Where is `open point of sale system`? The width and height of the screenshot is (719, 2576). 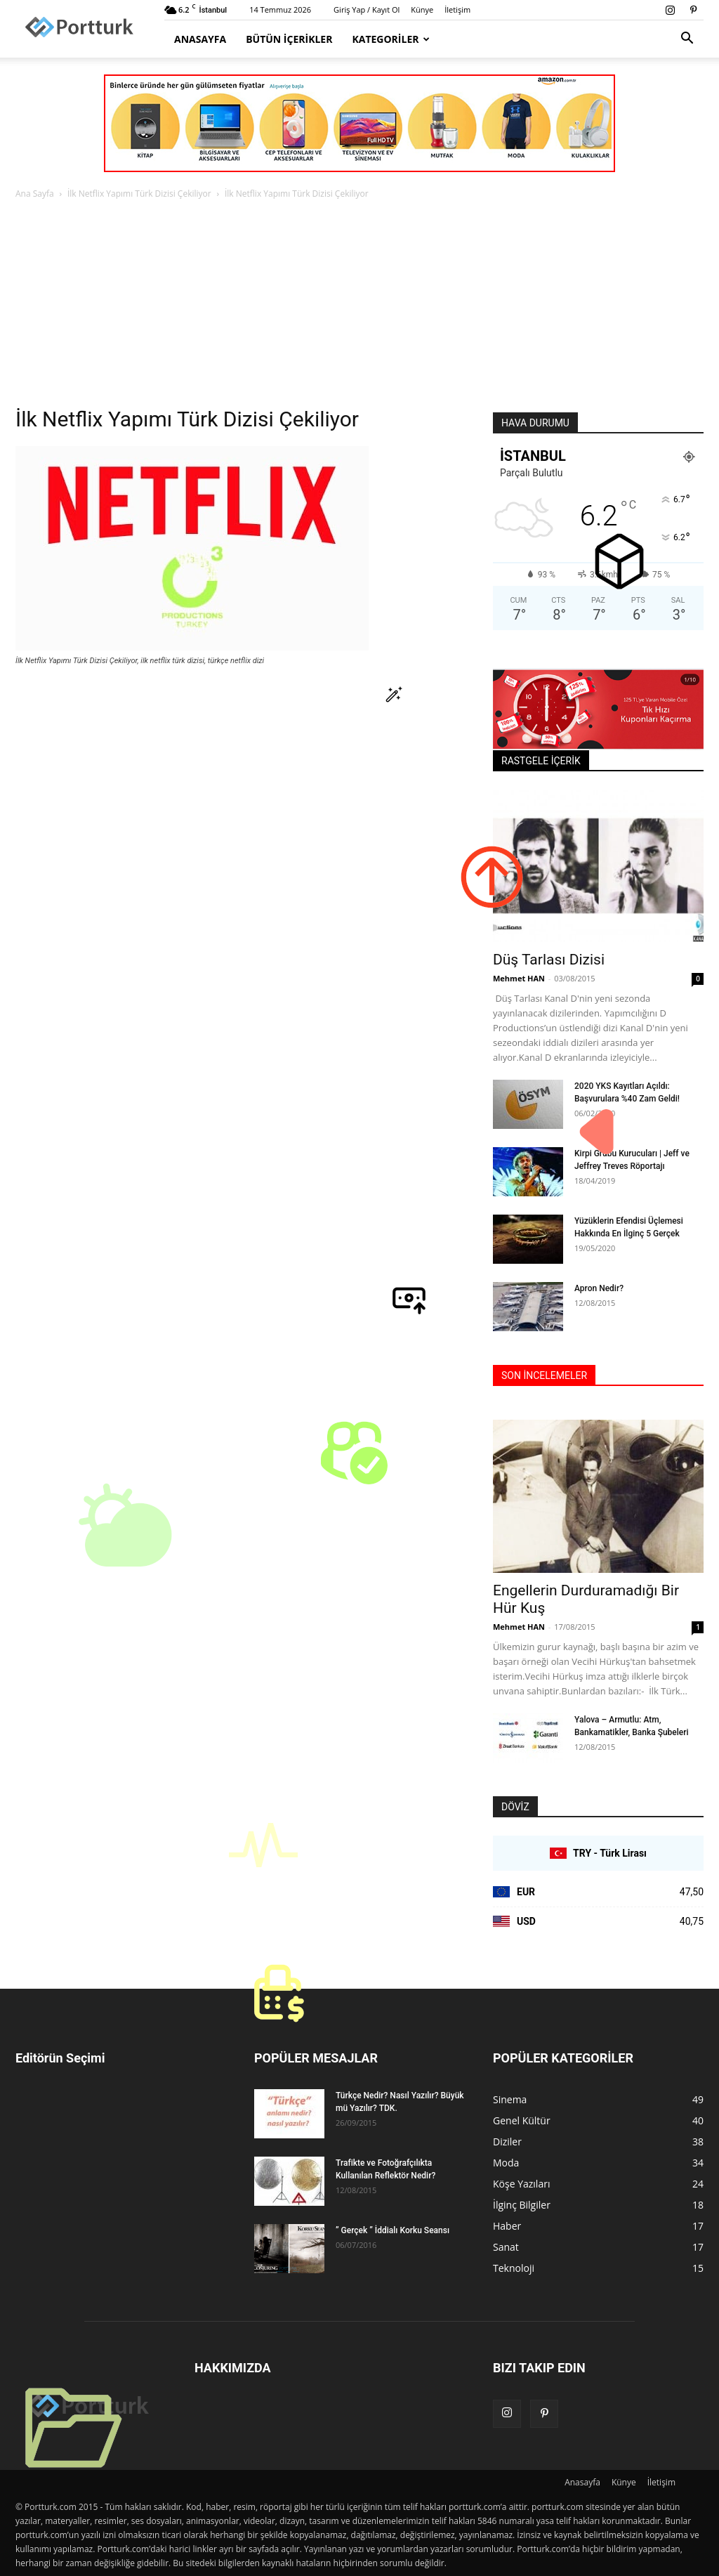 open point of sale system is located at coordinates (277, 1993).